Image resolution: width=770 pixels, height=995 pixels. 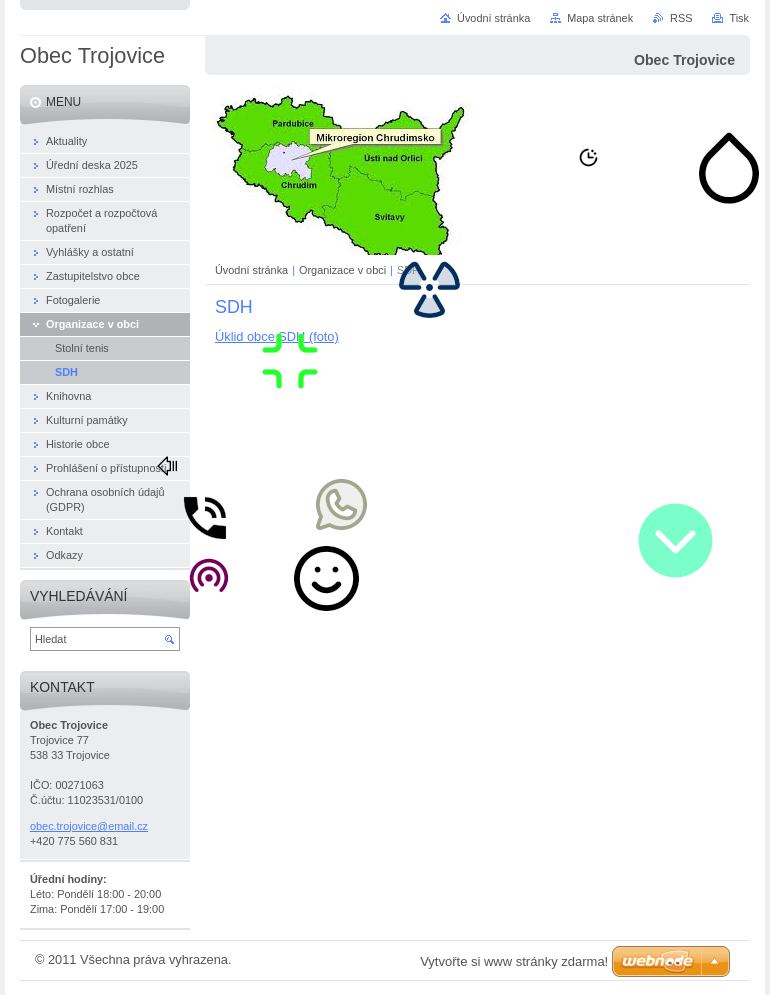 What do you see at coordinates (588, 157) in the screenshot?
I see `view remaining time or countdown timer` at bounding box center [588, 157].